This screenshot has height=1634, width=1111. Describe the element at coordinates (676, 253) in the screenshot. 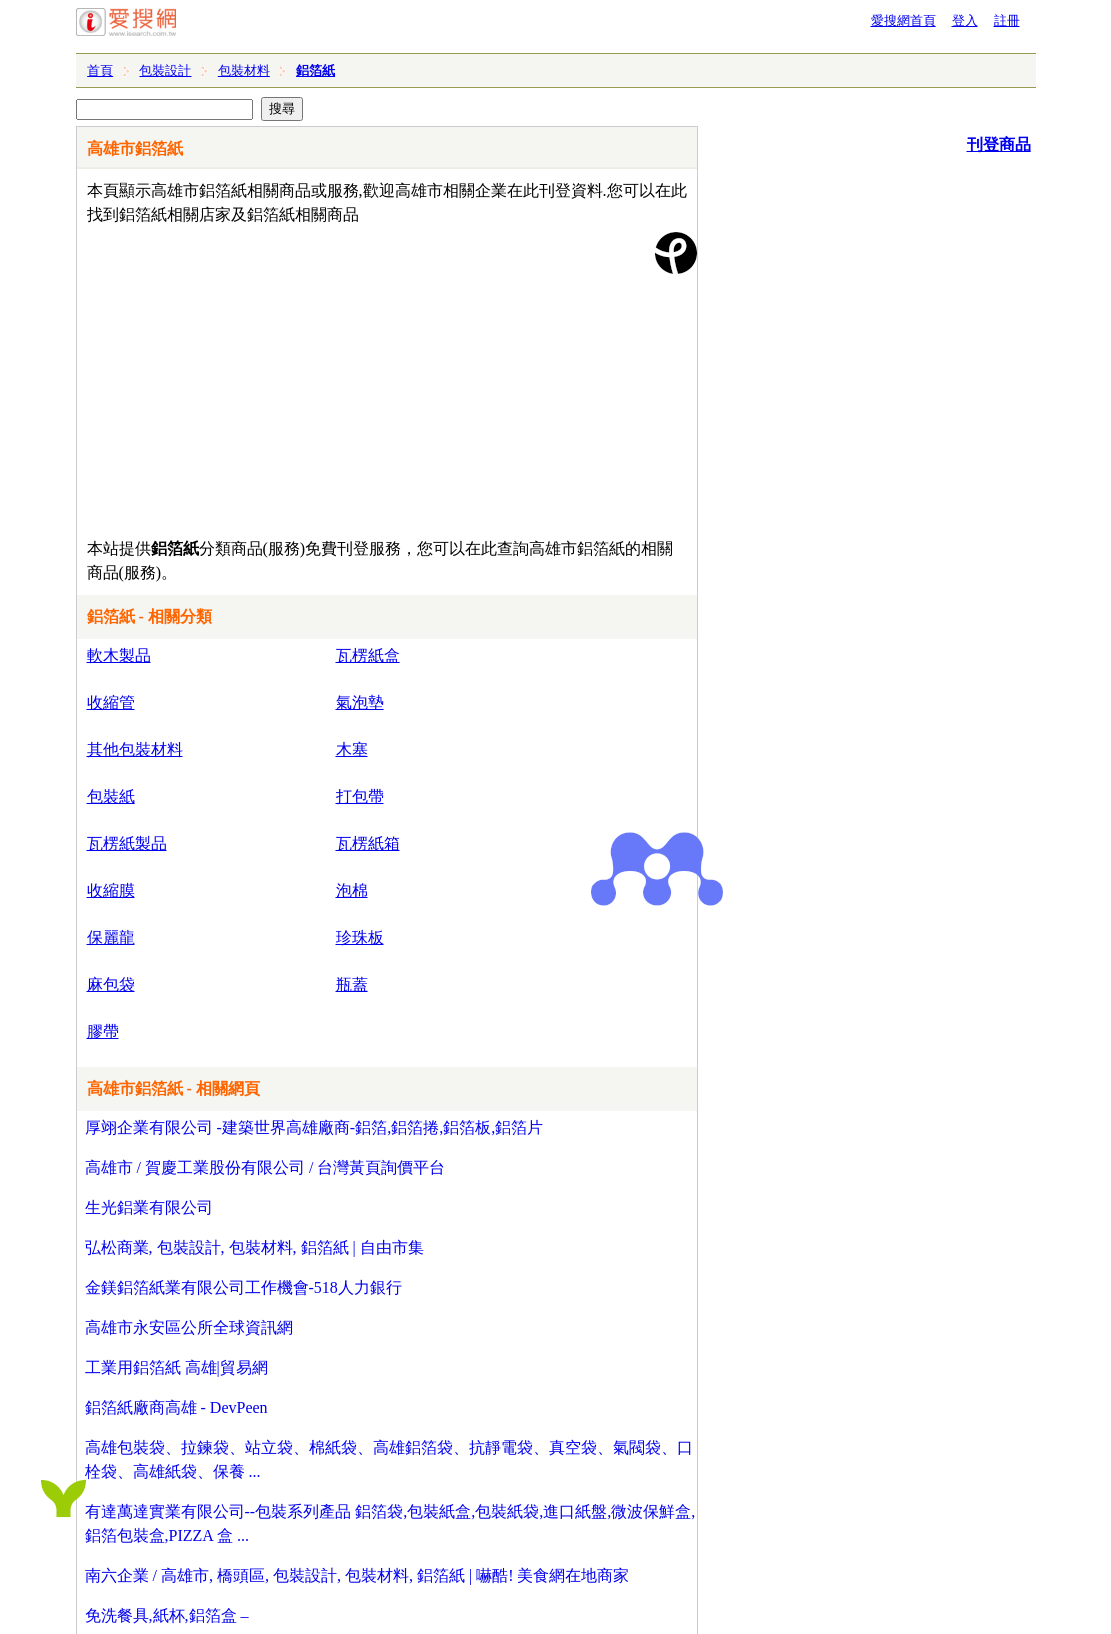

I see `open pixlr photo editing app` at that location.